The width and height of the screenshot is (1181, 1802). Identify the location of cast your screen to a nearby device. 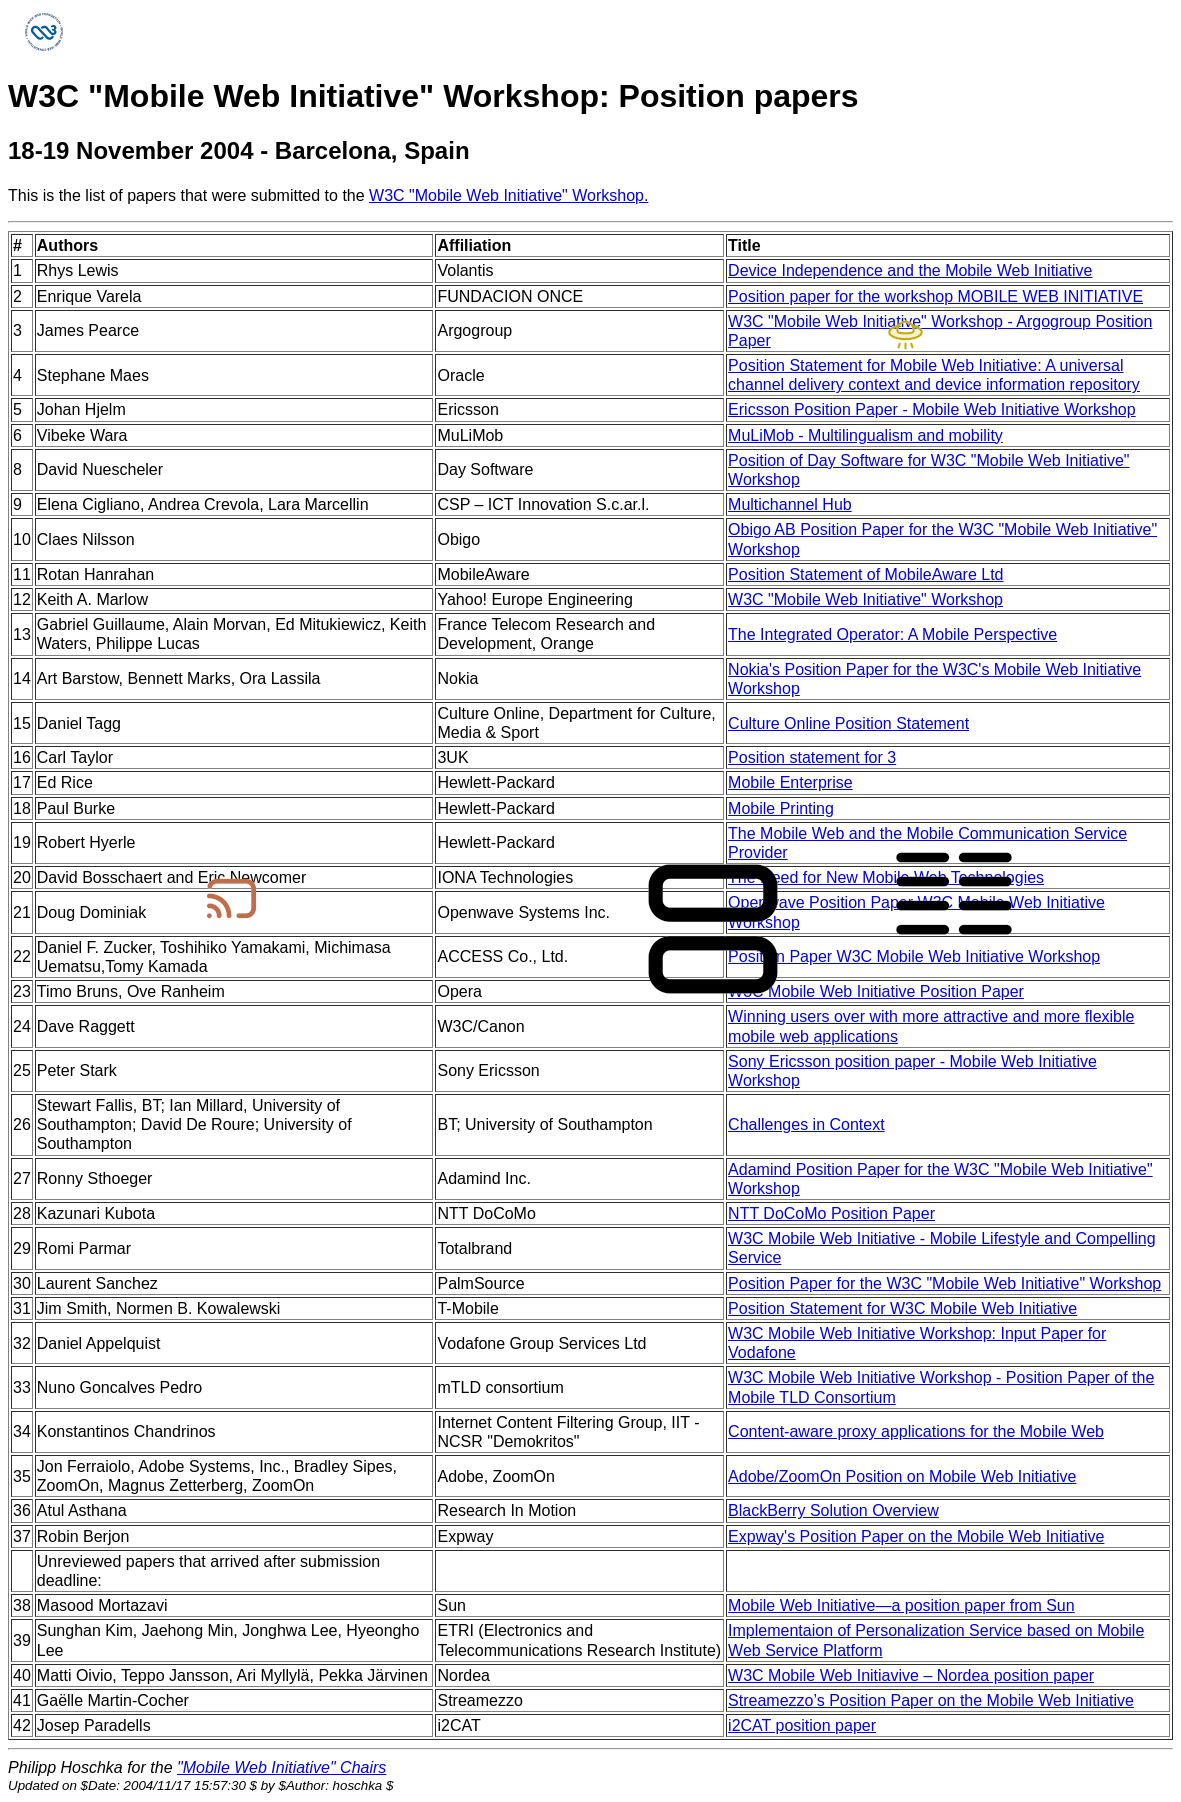
(231, 898).